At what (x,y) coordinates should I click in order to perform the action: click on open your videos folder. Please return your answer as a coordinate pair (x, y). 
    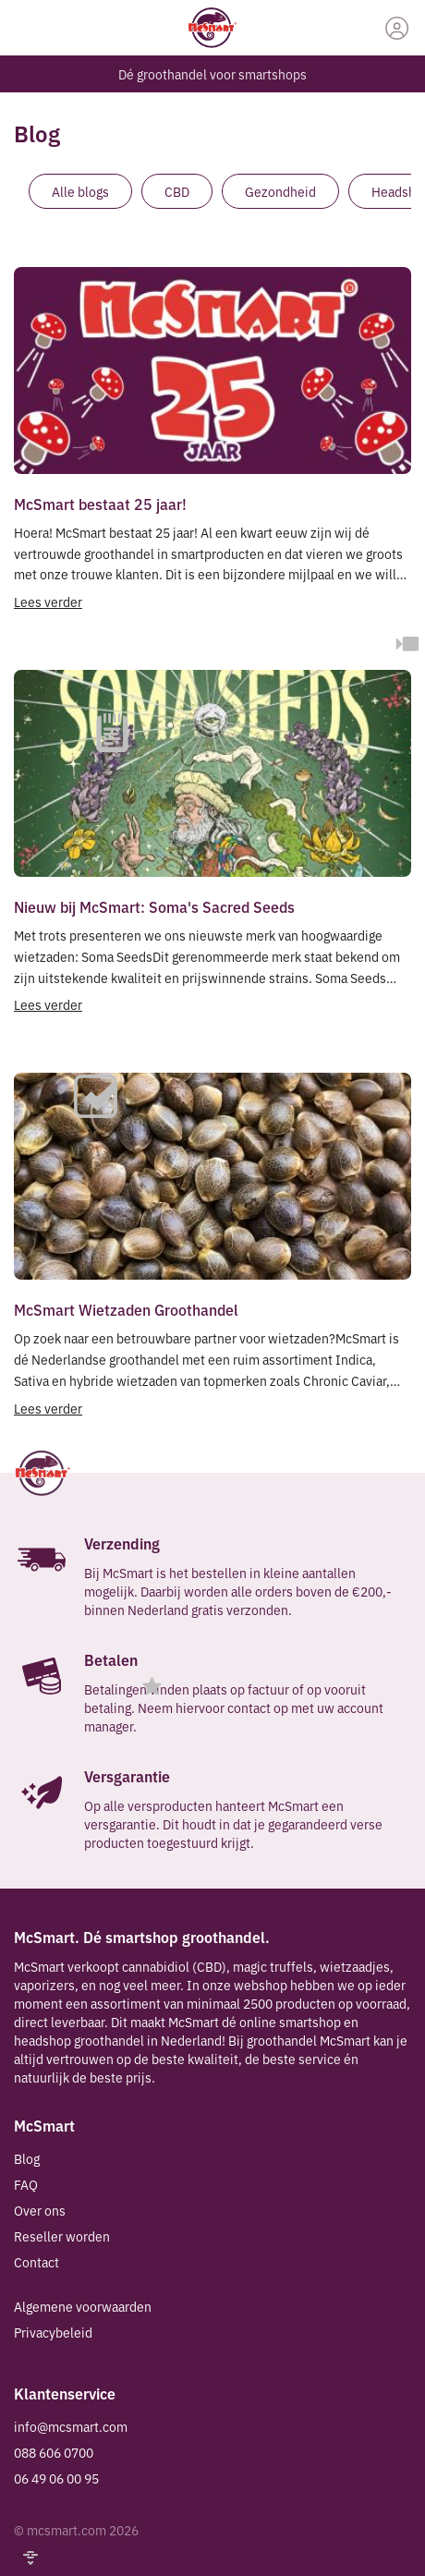
    Looking at the image, I should click on (407, 643).